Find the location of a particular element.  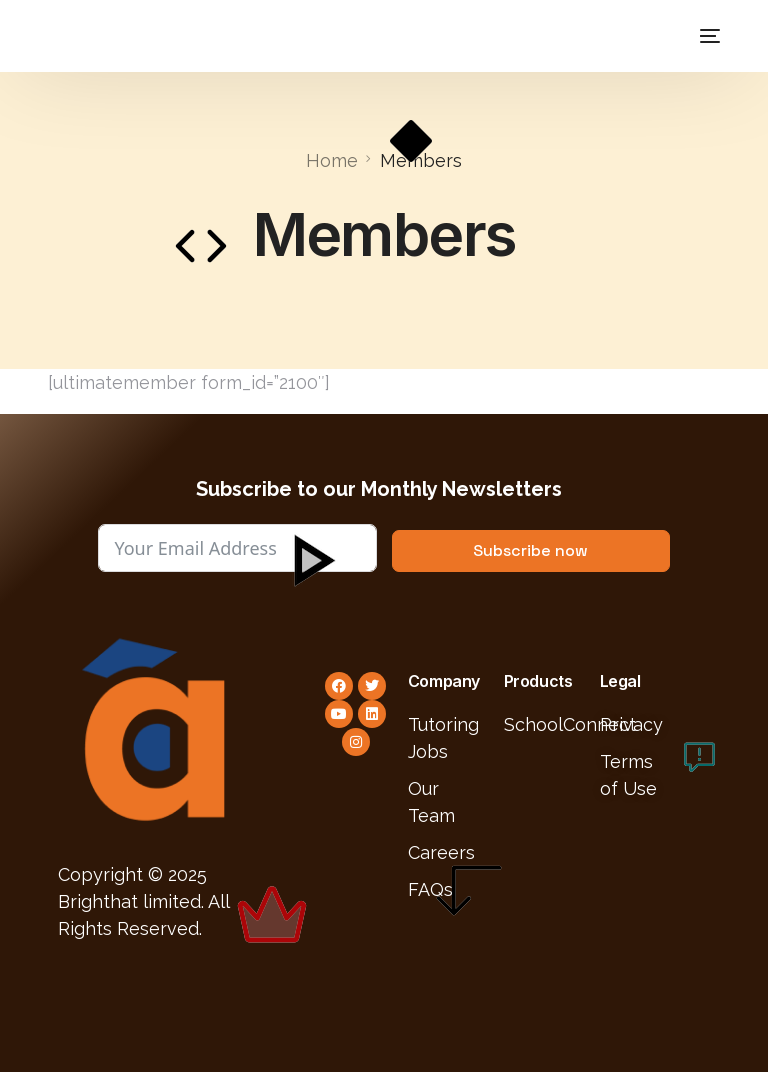

go back and down in navigation is located at coordinates (466, 885).